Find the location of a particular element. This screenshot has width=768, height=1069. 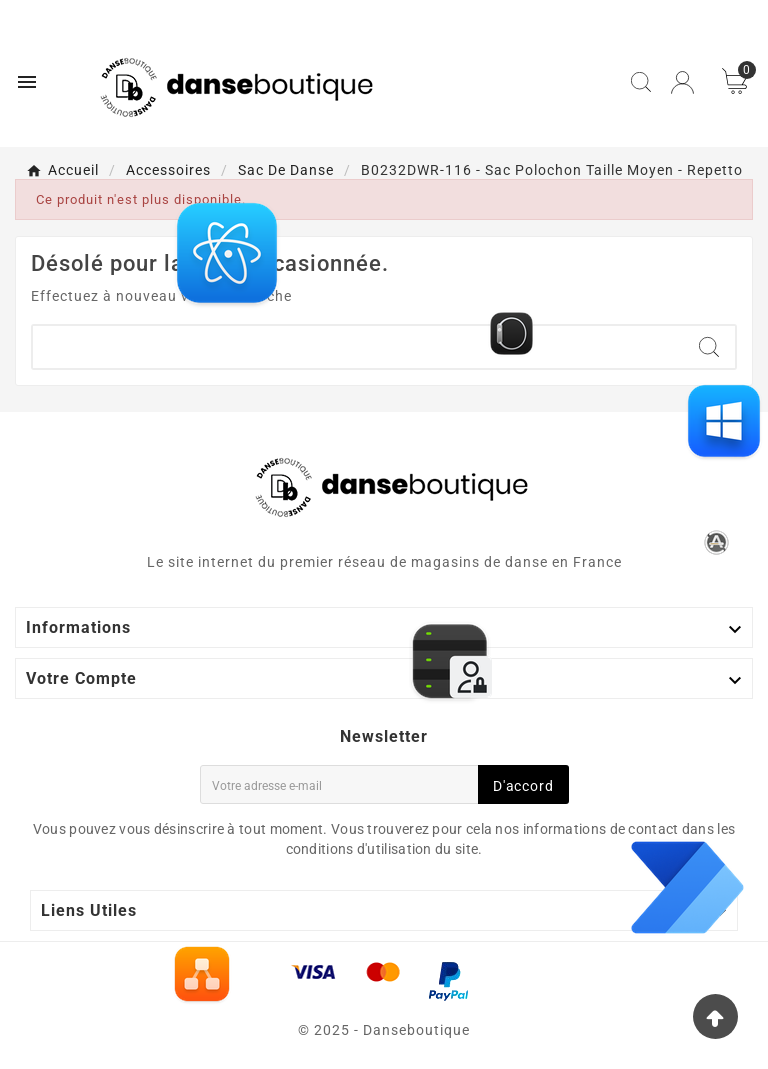

check for available software updates is located at coordinates (716, 542).